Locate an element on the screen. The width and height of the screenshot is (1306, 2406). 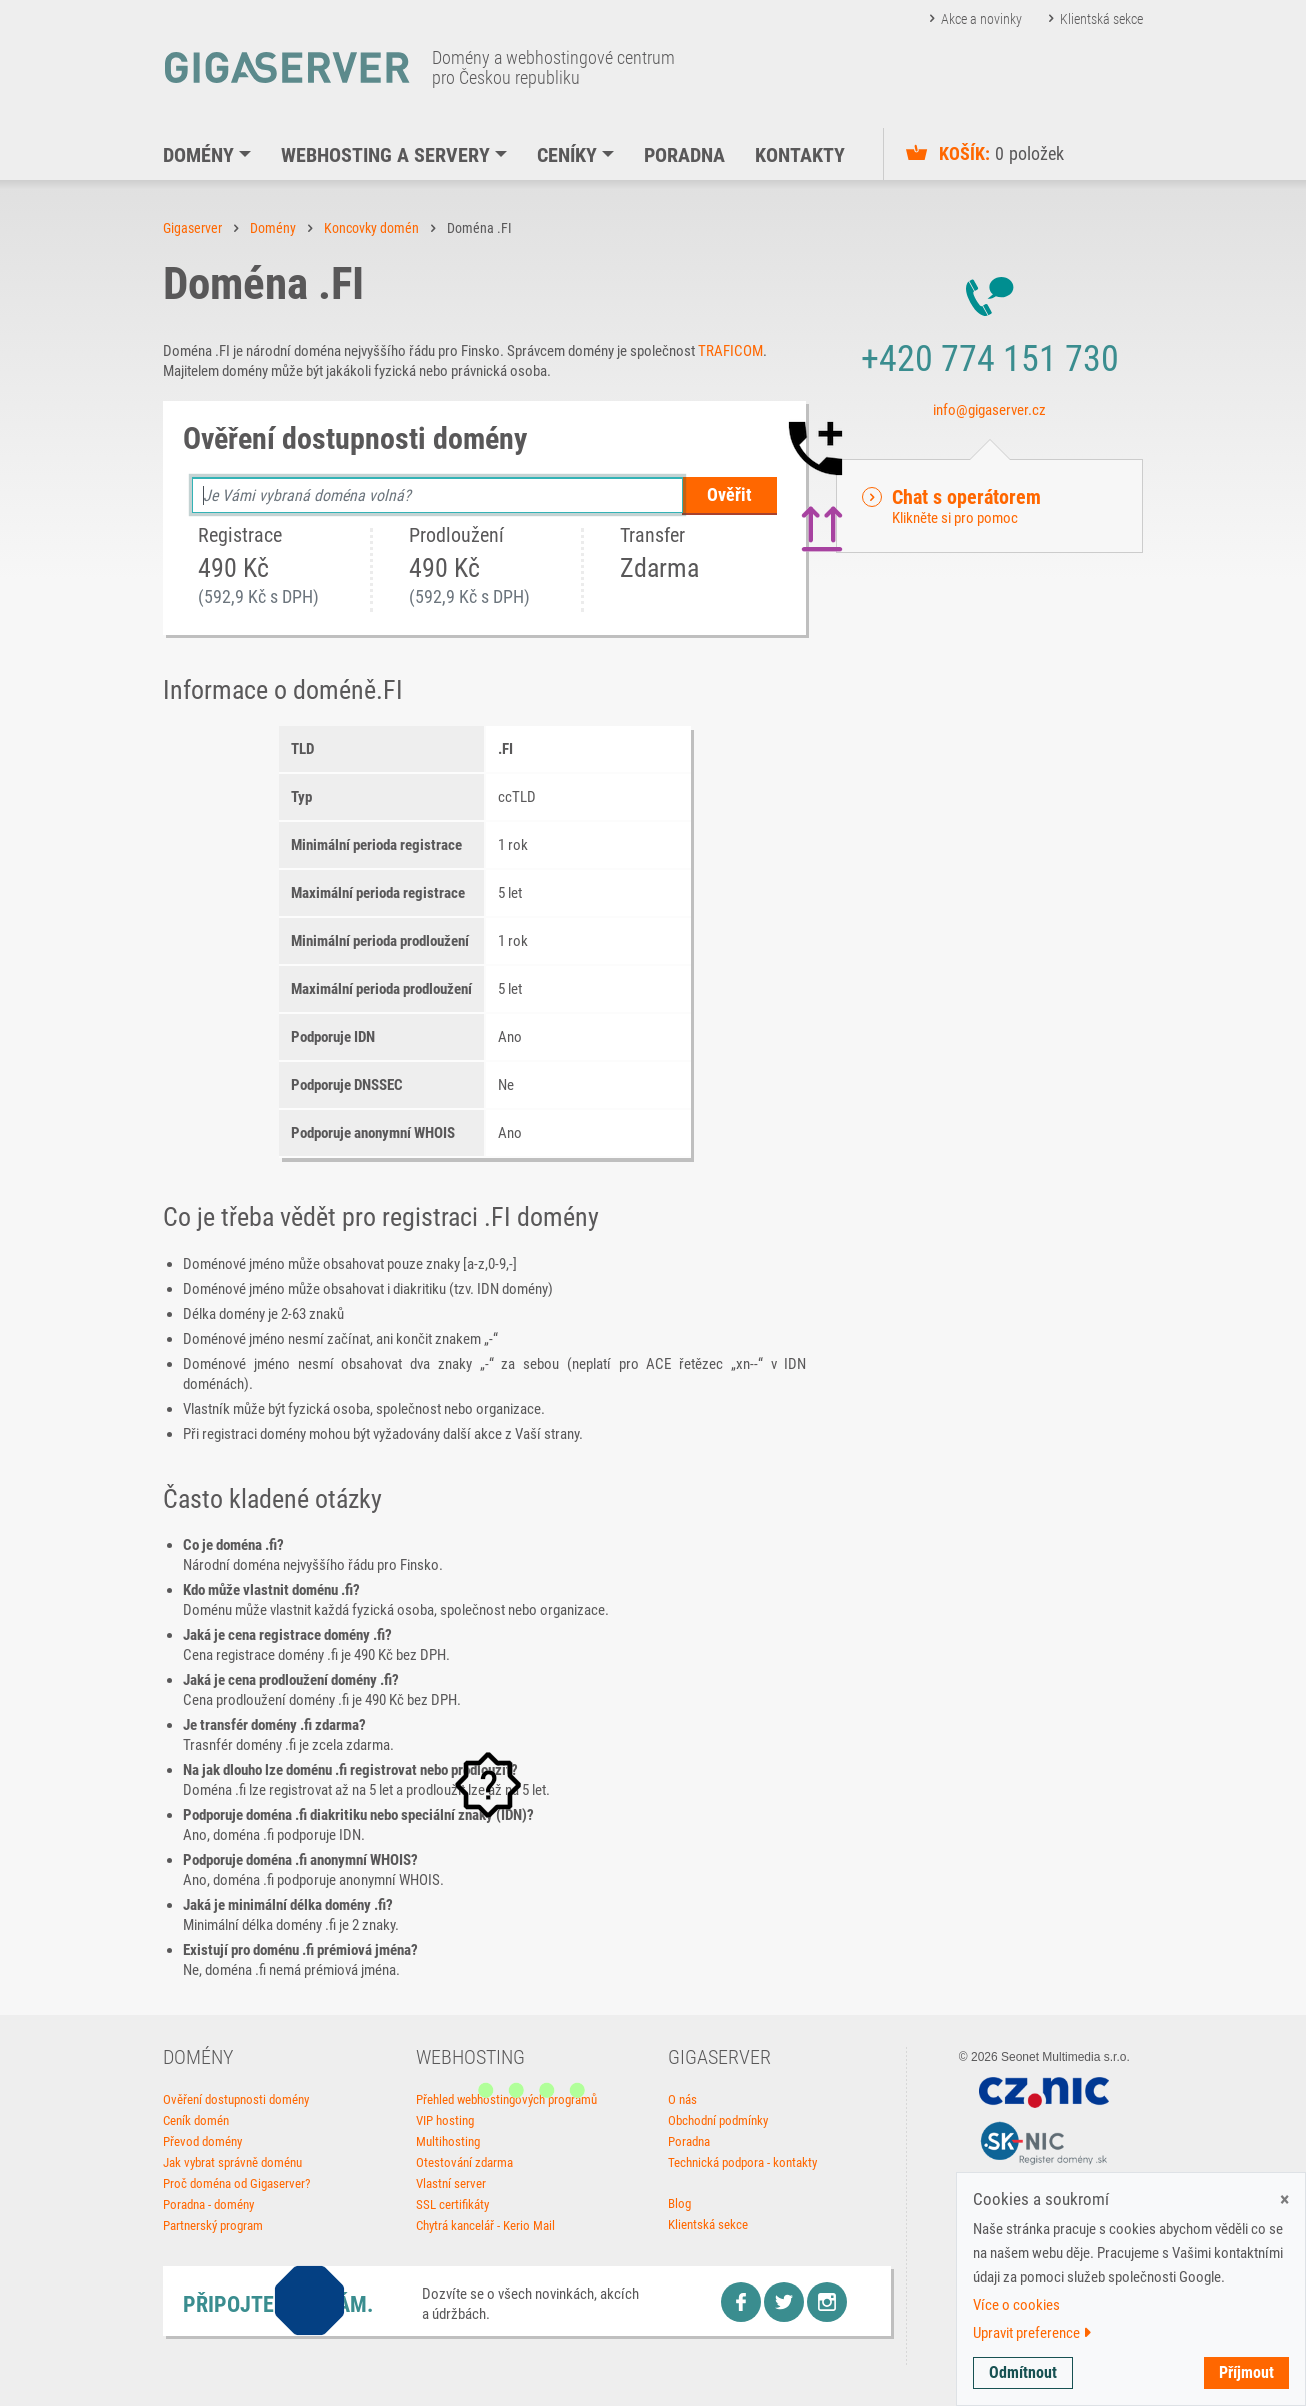
indicates very weak or minimal signal strength is located at coordinates (531, 2044).